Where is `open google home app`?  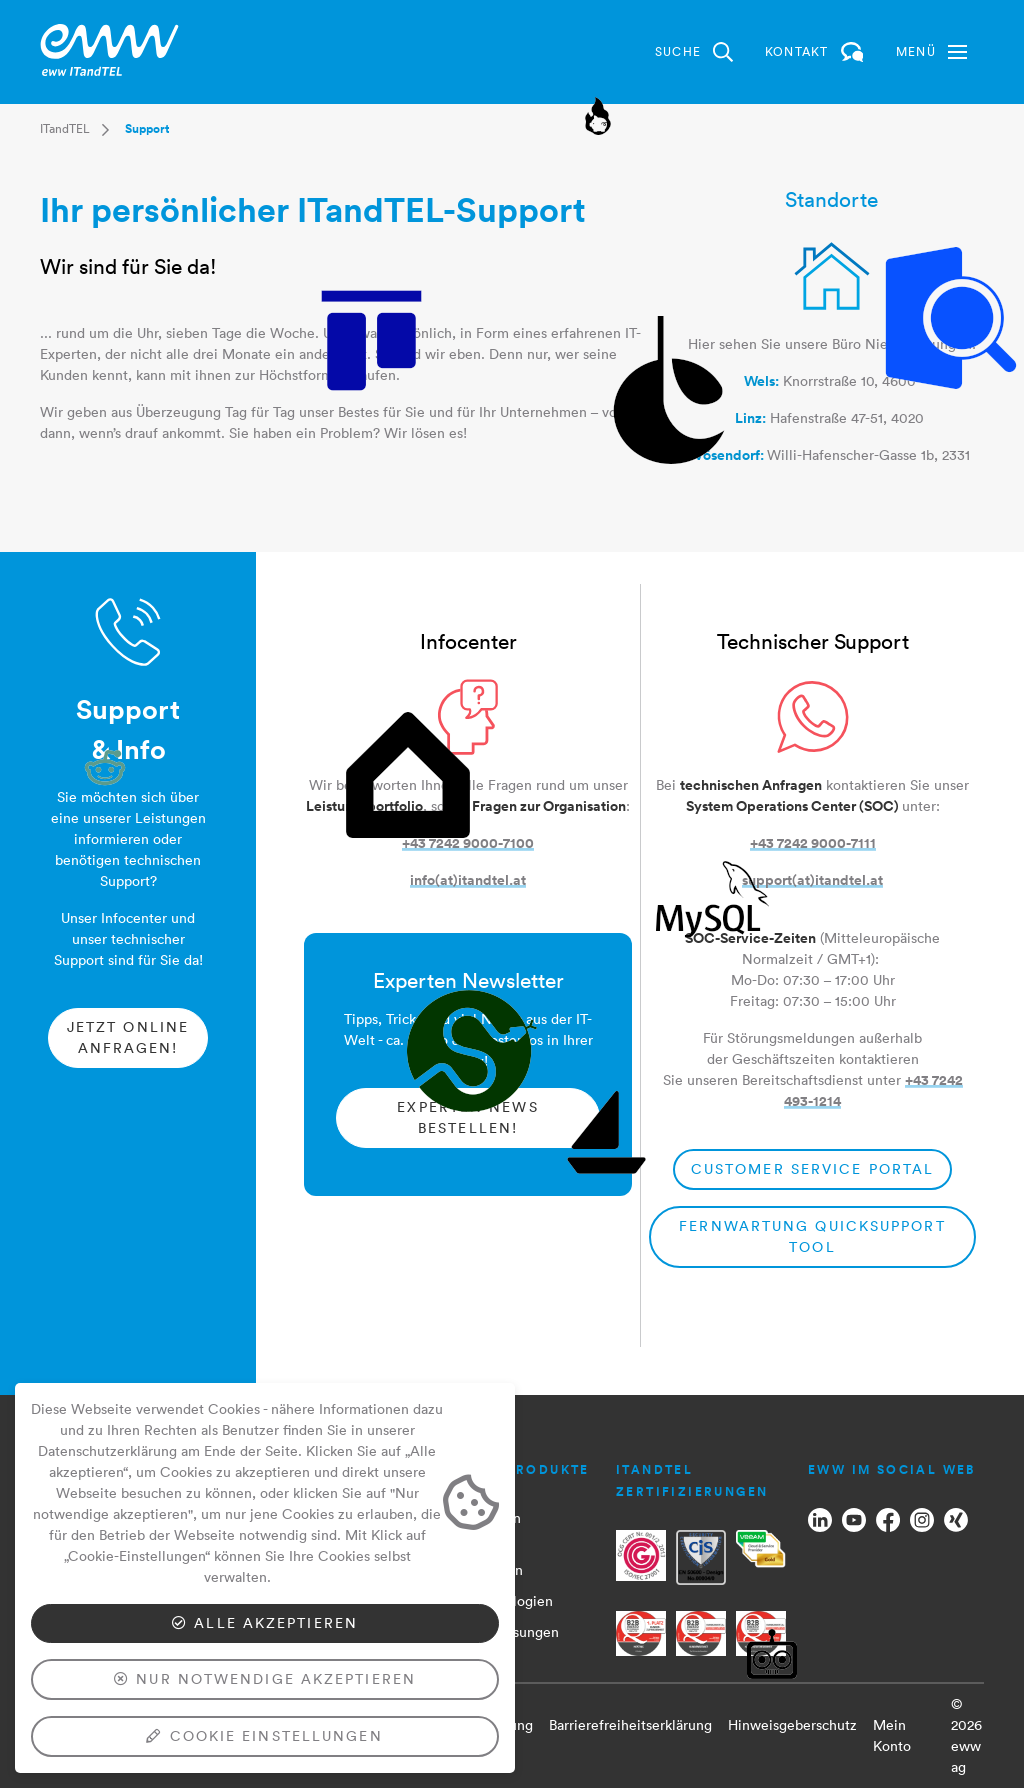
open google home app is located at coordinates (408, 775).